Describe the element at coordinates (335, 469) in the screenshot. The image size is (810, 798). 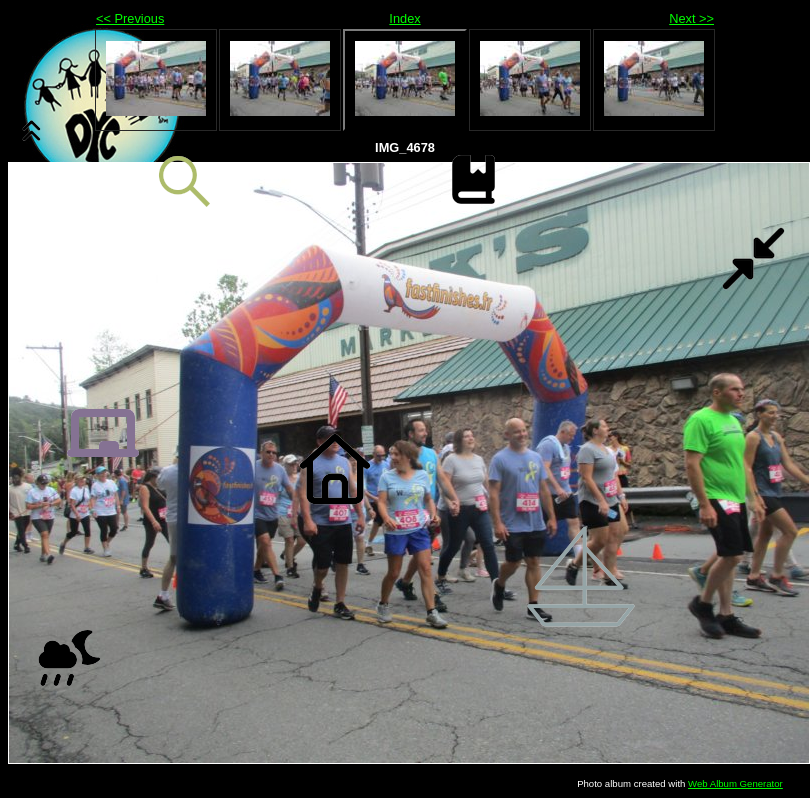
I see `navigate to the home screen` at that location.